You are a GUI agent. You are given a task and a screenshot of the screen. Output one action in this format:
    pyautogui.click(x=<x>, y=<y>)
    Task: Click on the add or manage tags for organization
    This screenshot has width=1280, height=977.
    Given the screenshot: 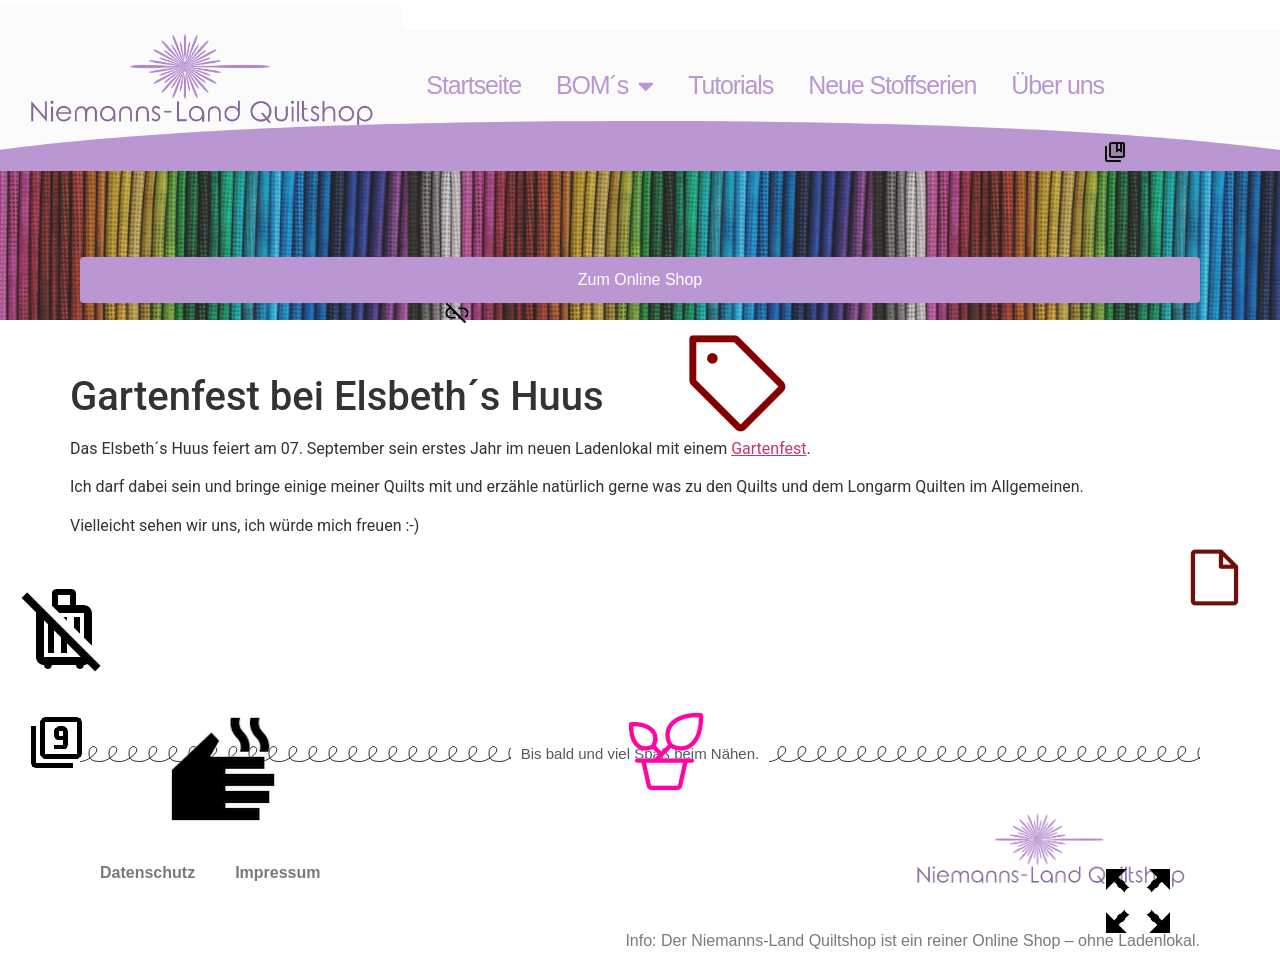 What is the action you would take?
    pyautogui.click(x=732, y=378)
    